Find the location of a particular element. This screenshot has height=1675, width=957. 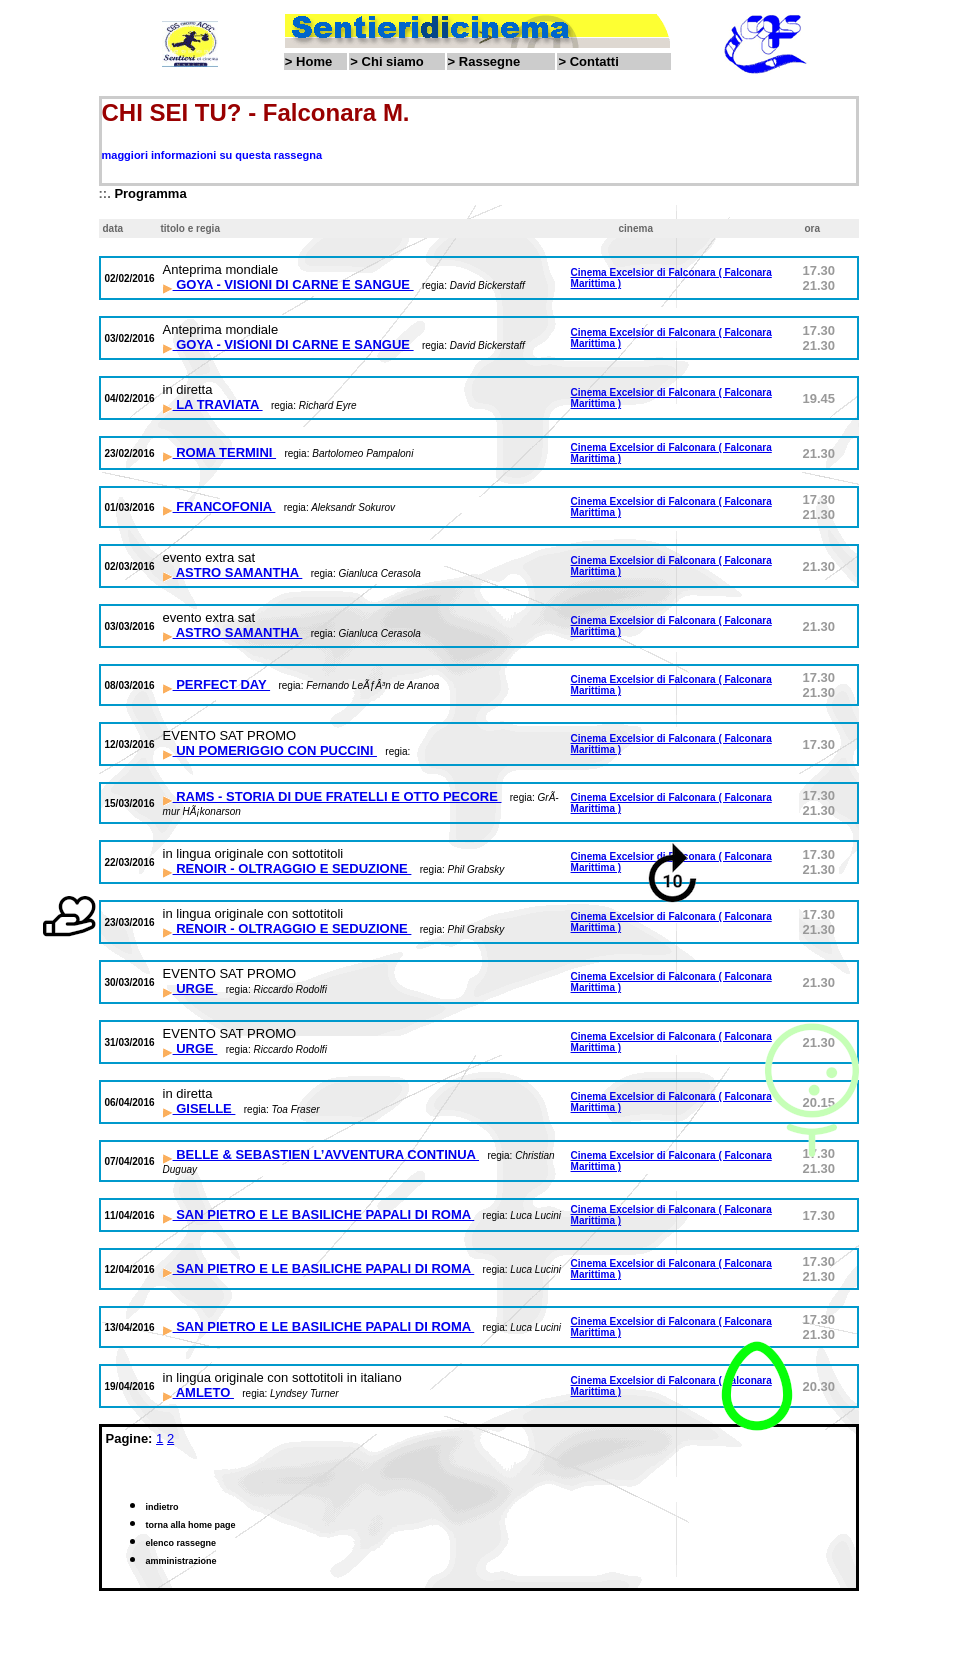

indicates egg or egg-containing ingredients in food items is located at coordinates (757, 1386).